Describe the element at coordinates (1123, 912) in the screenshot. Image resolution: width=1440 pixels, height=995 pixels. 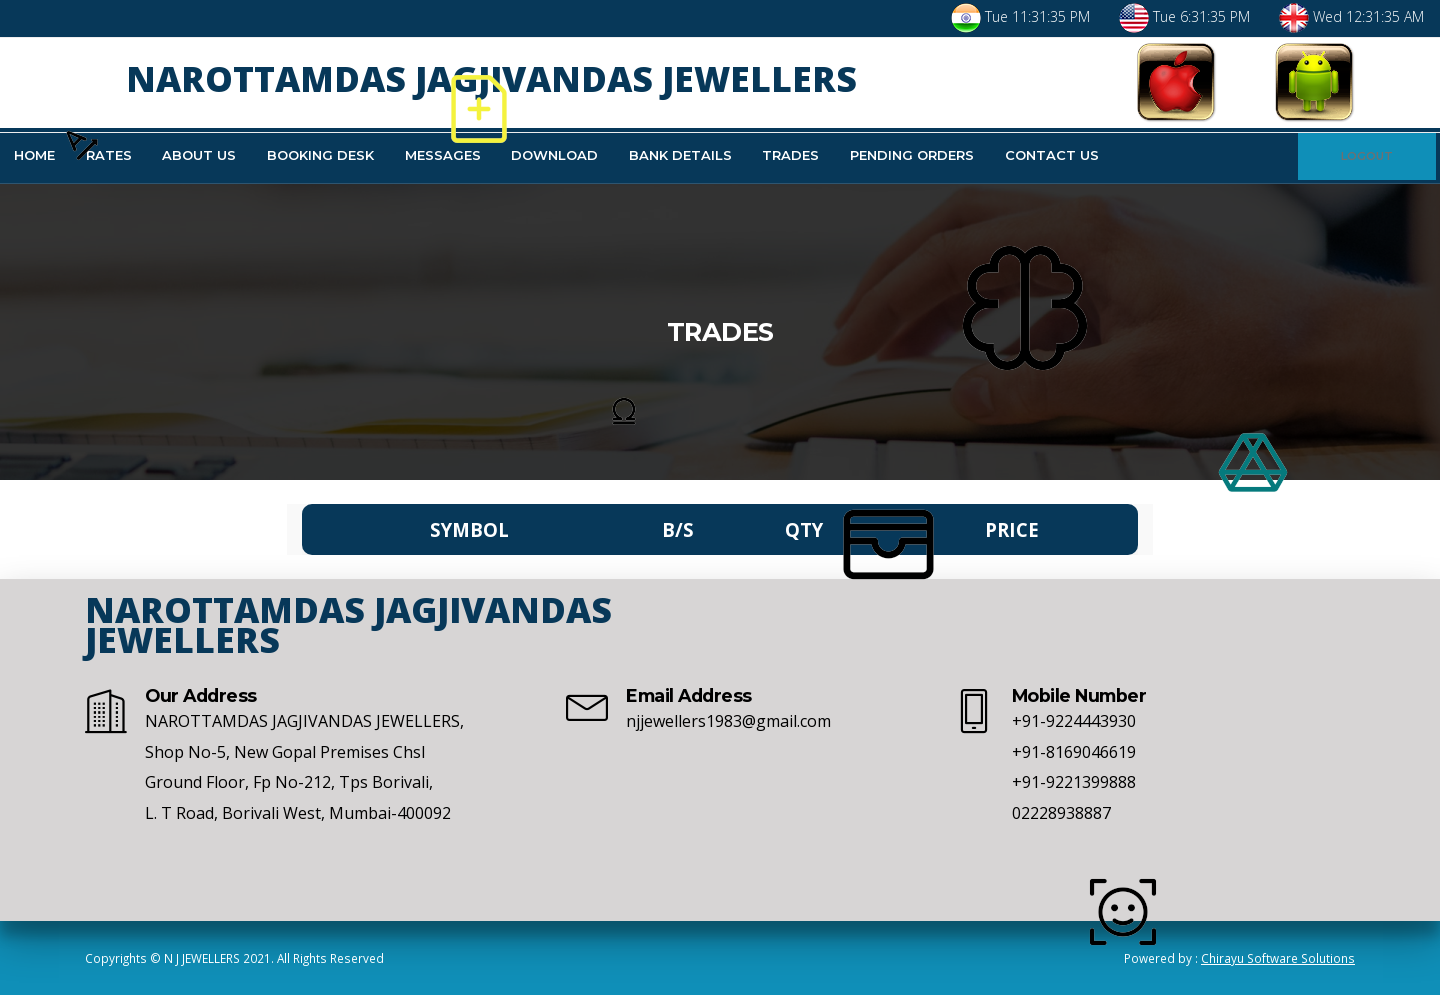
I see `scan face to unlock or authenticate` at that location.